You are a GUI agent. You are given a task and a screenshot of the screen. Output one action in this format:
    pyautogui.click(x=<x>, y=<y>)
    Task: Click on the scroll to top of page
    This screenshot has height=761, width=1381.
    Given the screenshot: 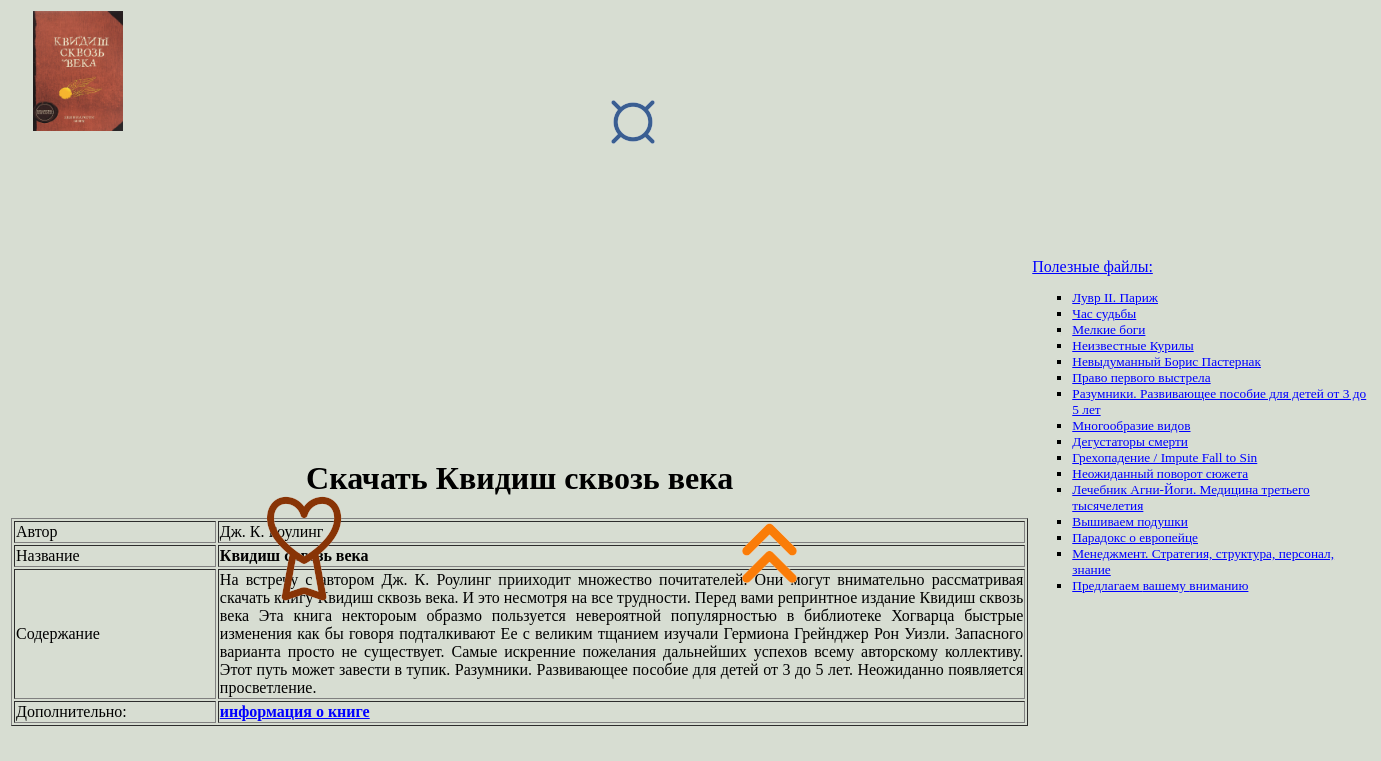 What is the action you would take?
    pyautogui.click(x=769, y=555)
    